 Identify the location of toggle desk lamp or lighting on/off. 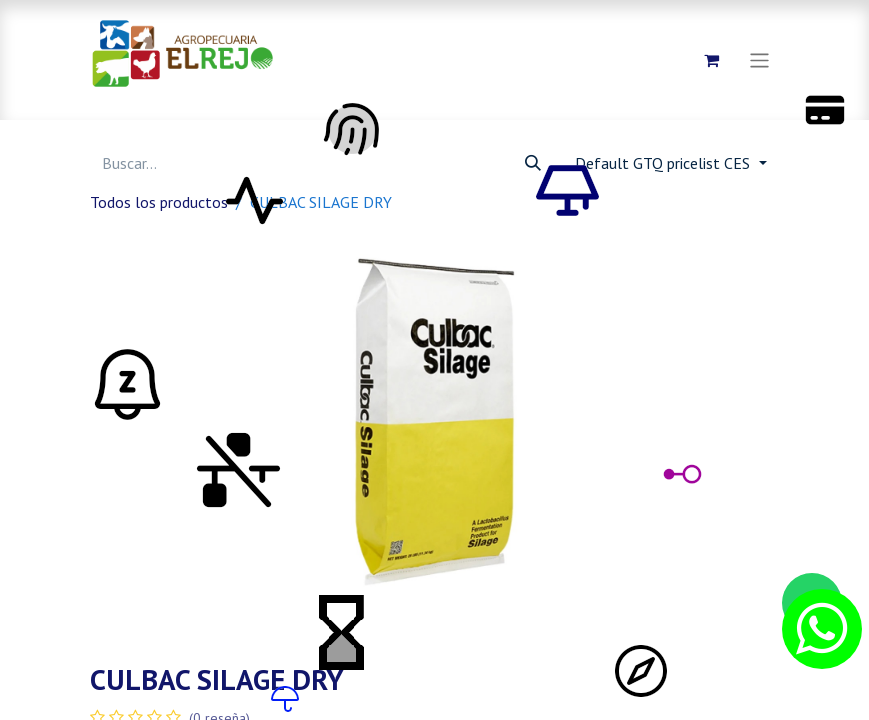
(567, 190).